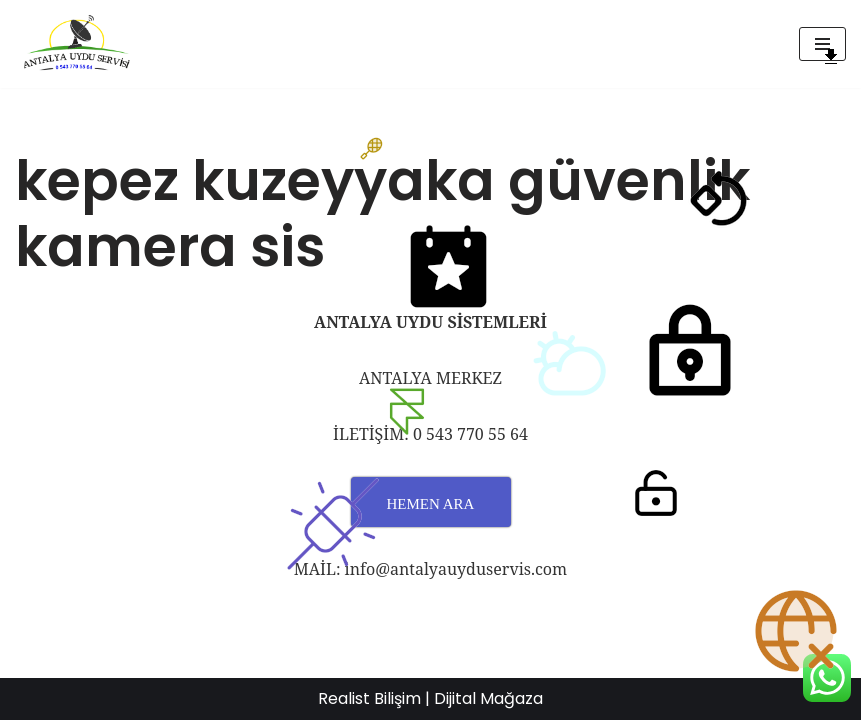  What do you see at coordinates (796, 631) in the screenshot?
I see `disable internet or web access` at bounding box center [796, 631].